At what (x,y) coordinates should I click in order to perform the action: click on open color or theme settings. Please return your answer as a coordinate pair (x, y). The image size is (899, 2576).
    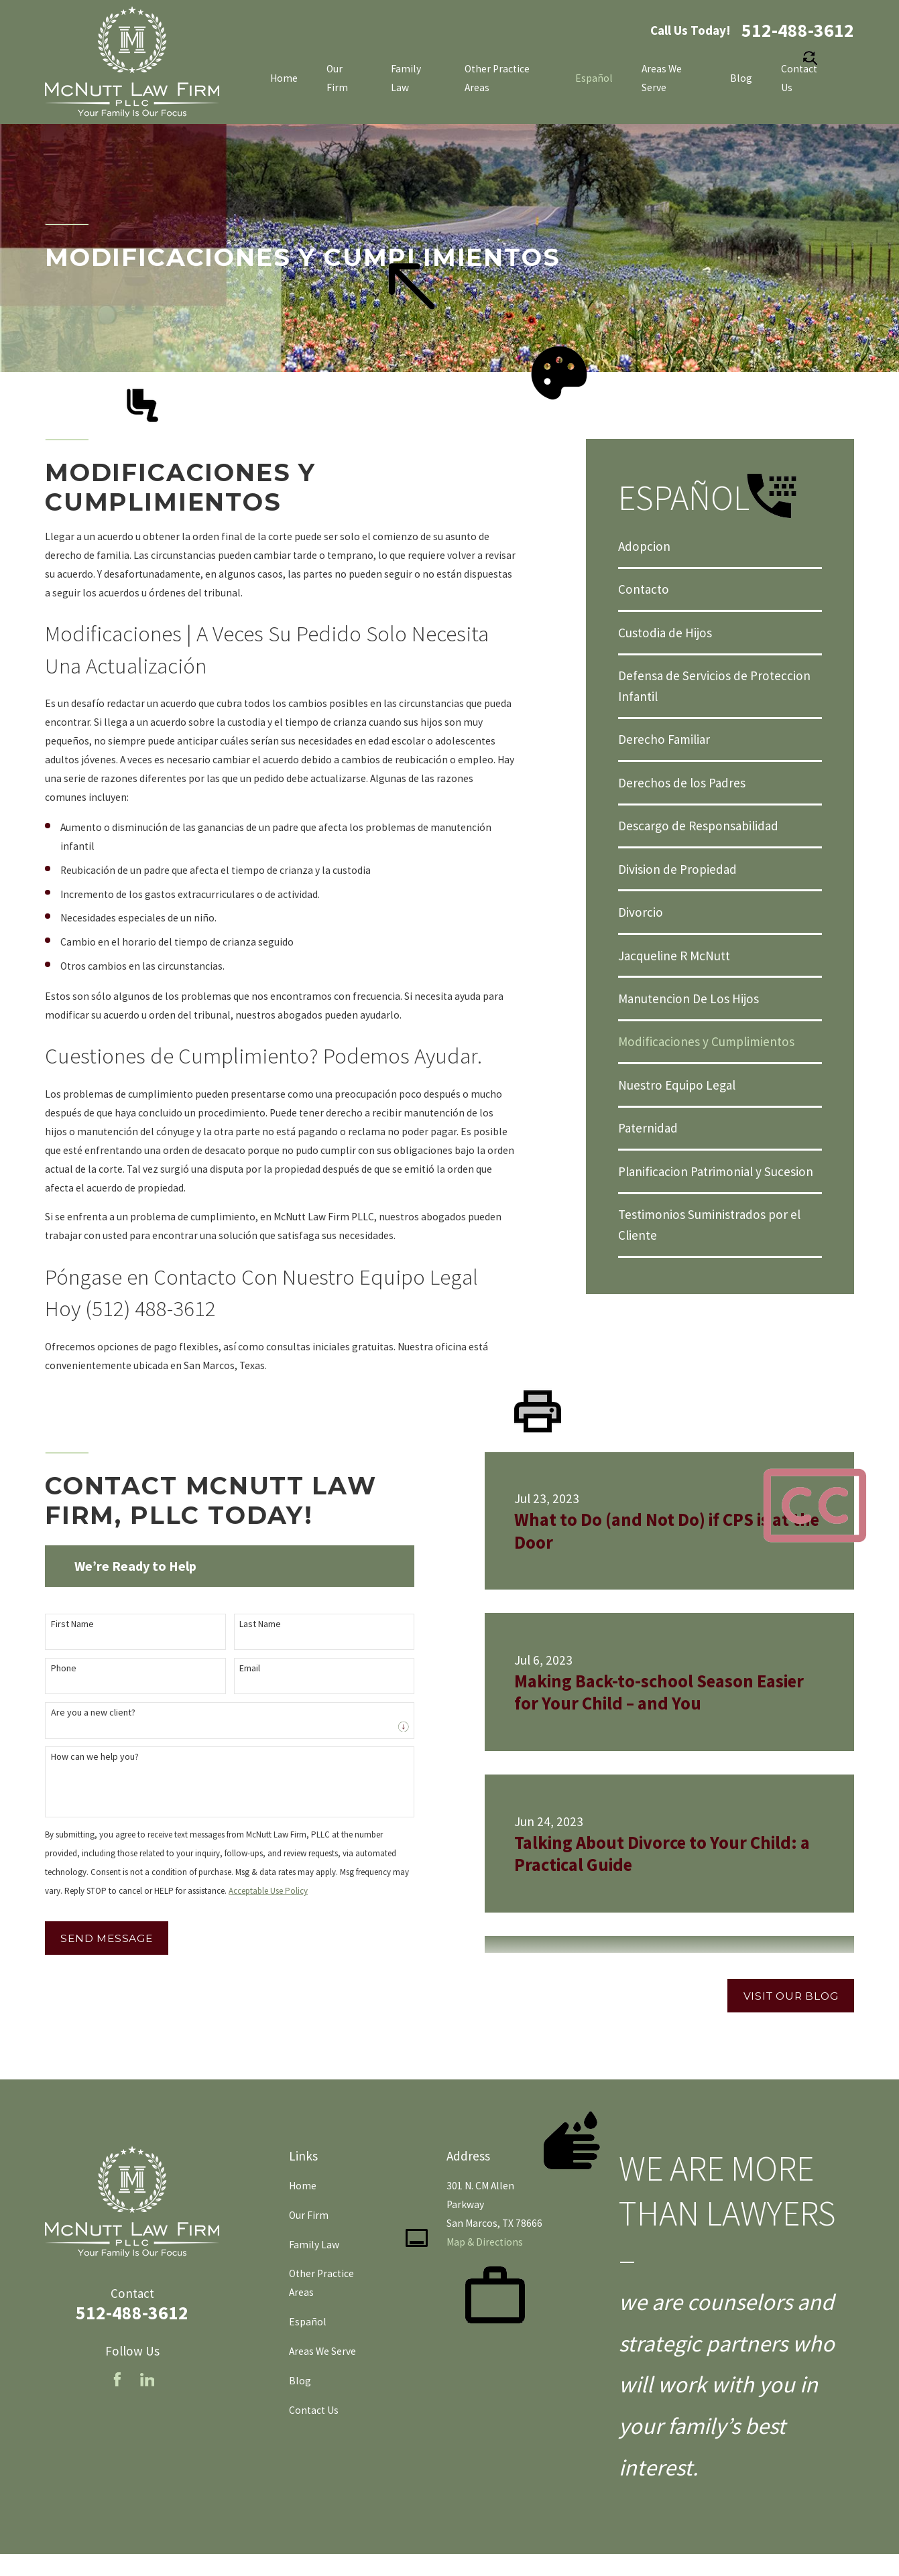
    Looking at the image, I should click on (559, 374).